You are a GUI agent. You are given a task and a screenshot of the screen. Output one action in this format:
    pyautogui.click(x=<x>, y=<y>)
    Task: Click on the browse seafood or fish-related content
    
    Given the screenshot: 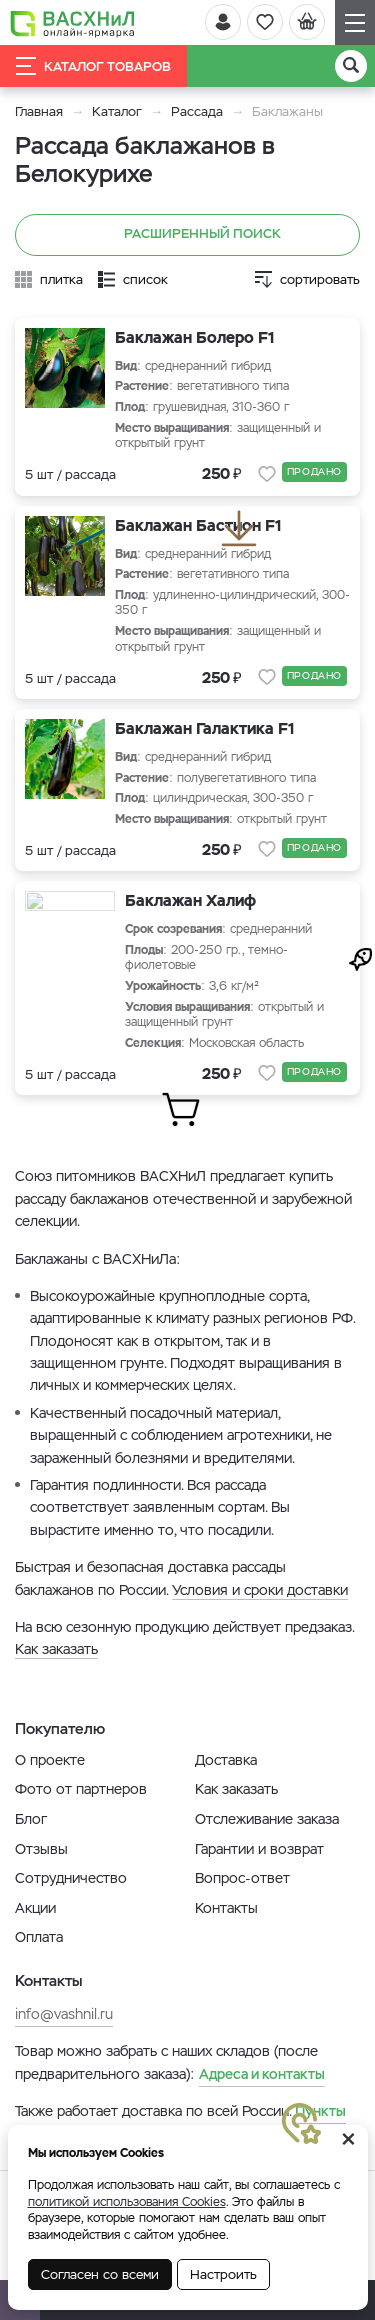 What is the action you would take?
    pyautogui.click(x=361, y=958)
    